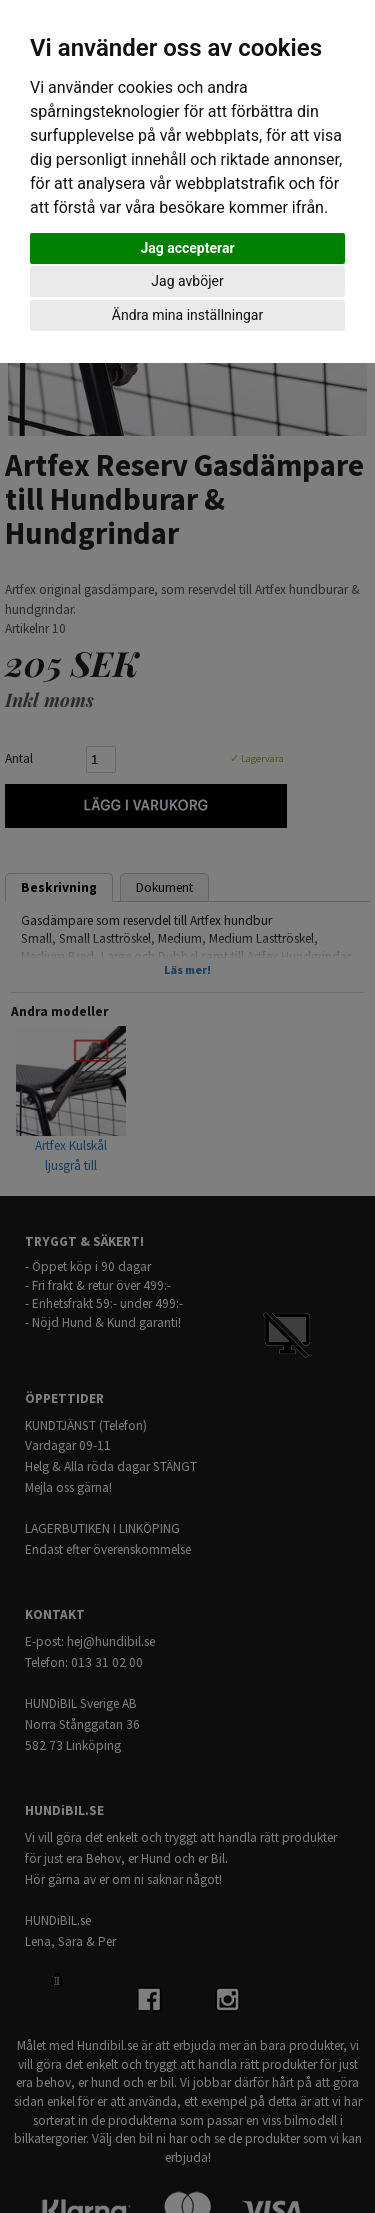  What do you see at coordinates (287, 1333) in the screenshot?
I see `desktop access is currently disabled` at bounding box center [287, 1333].